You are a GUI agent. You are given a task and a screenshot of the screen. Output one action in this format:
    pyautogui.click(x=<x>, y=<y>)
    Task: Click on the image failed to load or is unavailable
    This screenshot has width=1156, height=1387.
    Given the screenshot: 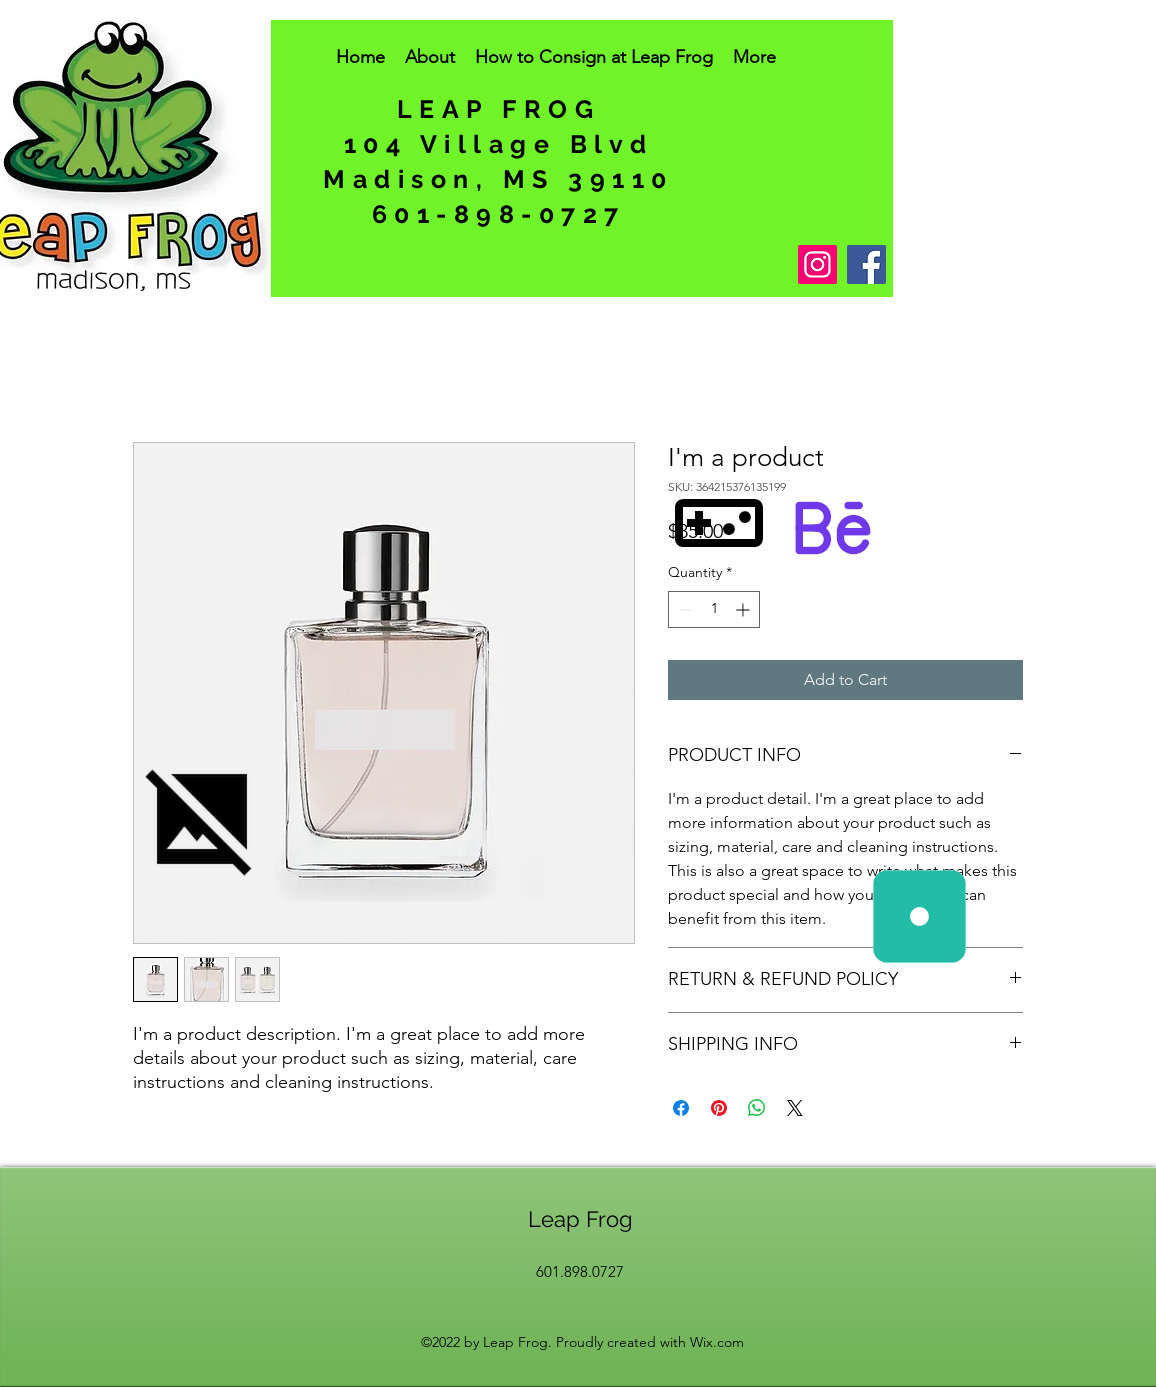 What is the action you would take?
    pyautogui.click(x=202, y=819)
    